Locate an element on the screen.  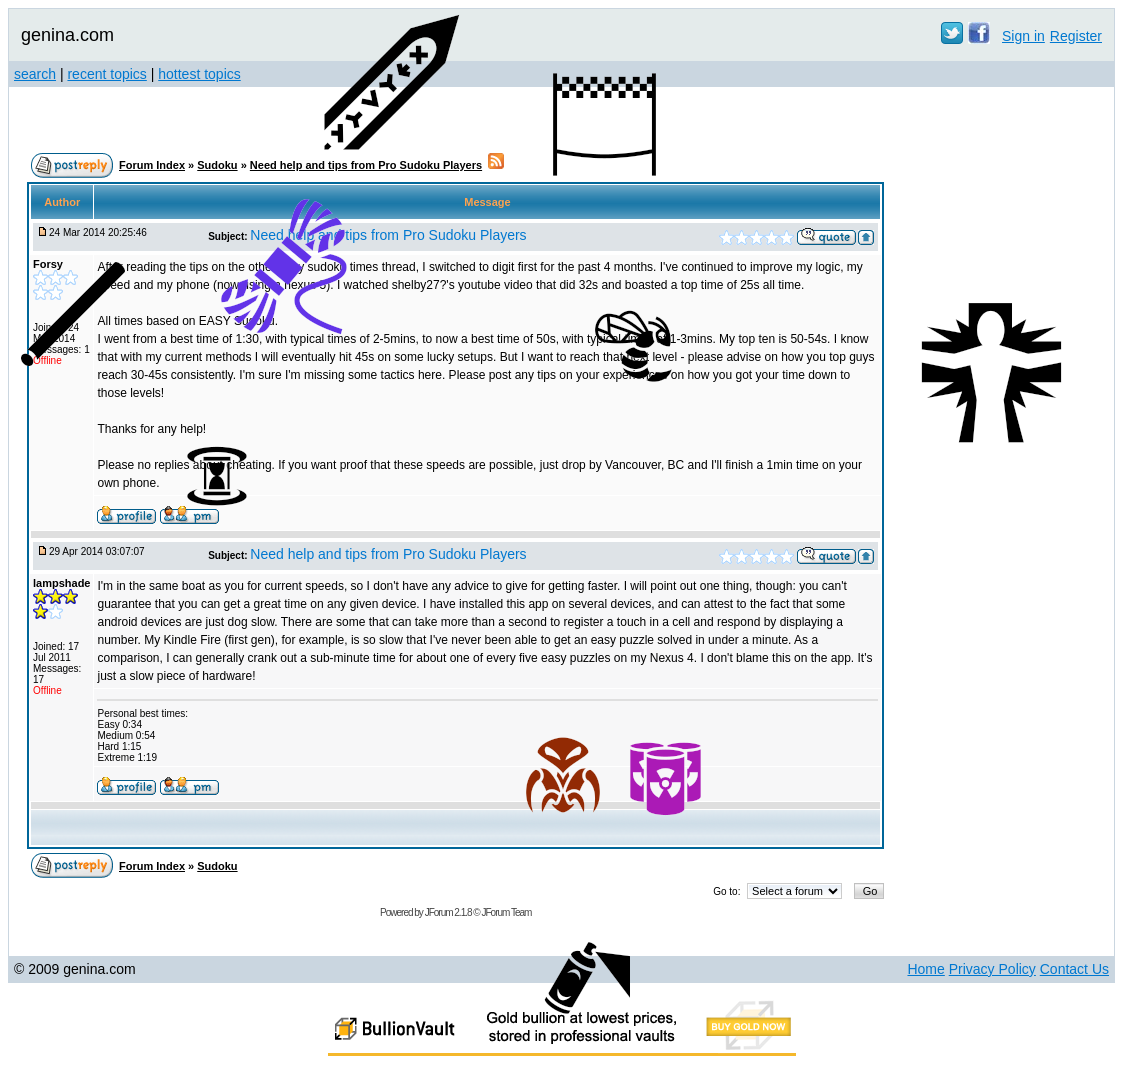
place a straight pipe segment is located at coordinates (73, 314).